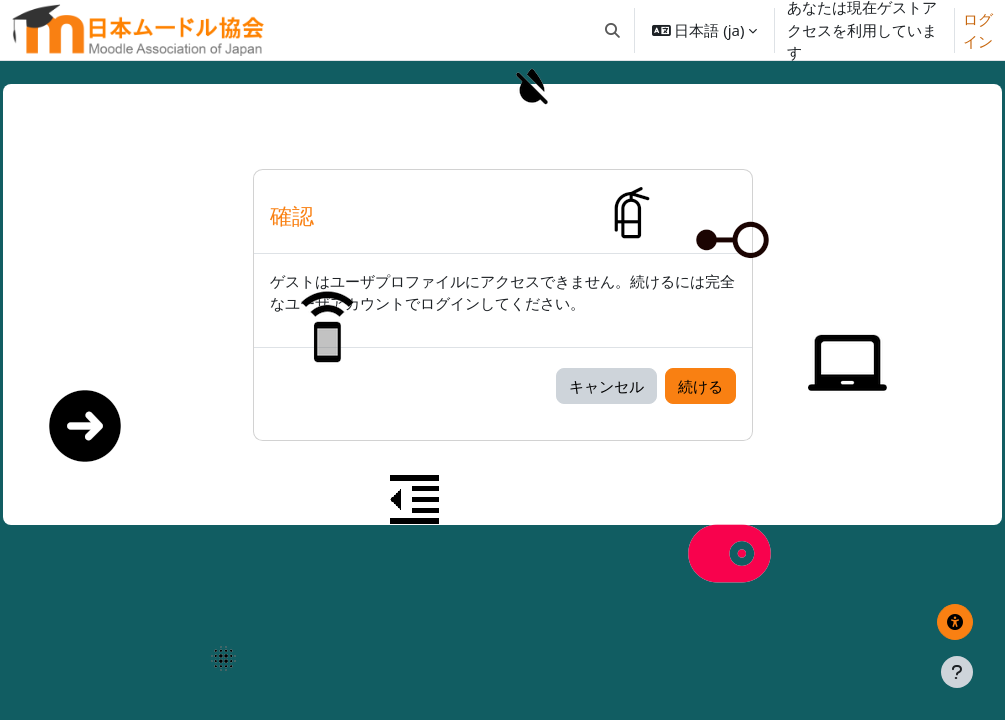 Image resolution: width=1005 pixels, height=720 pixels. Describe the element at coordinates (629, 213) in the screenshot. I see `access fire safety information` at that location.